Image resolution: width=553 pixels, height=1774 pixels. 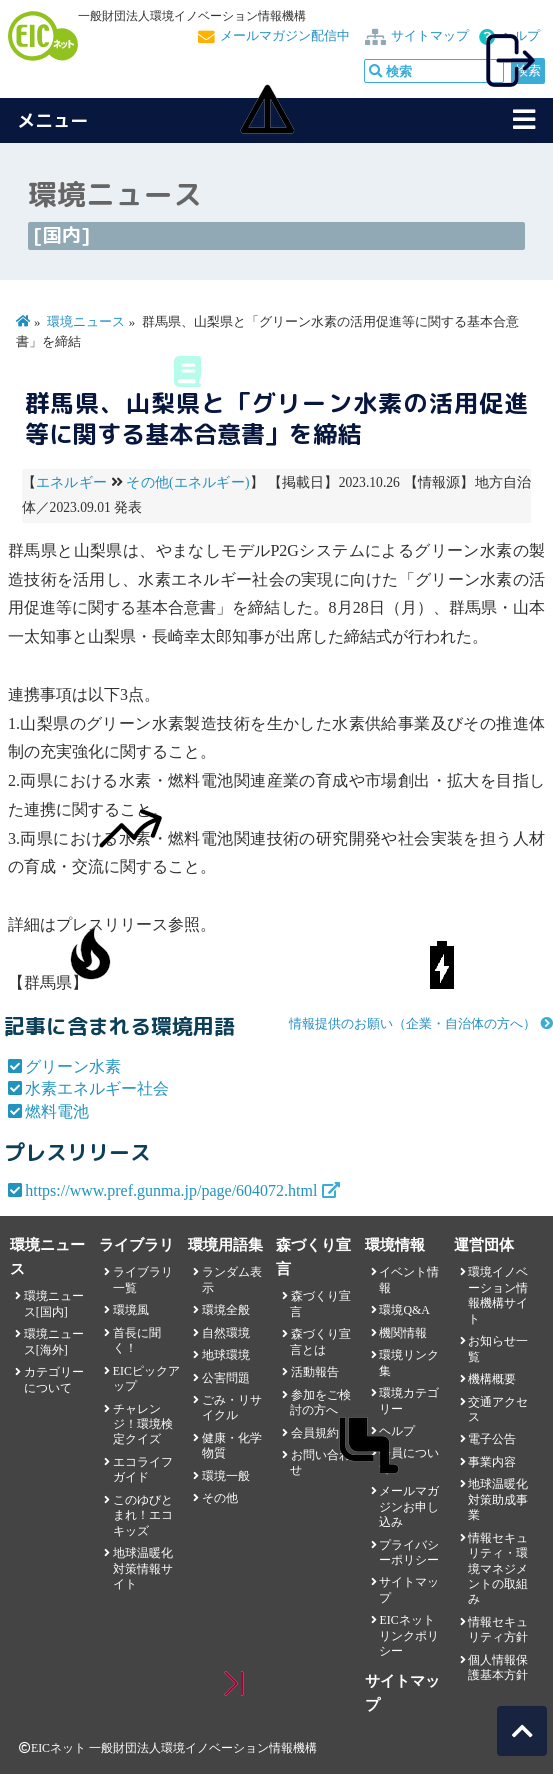 I want to click on skip to end or next item, so click(x=234, y=1683).